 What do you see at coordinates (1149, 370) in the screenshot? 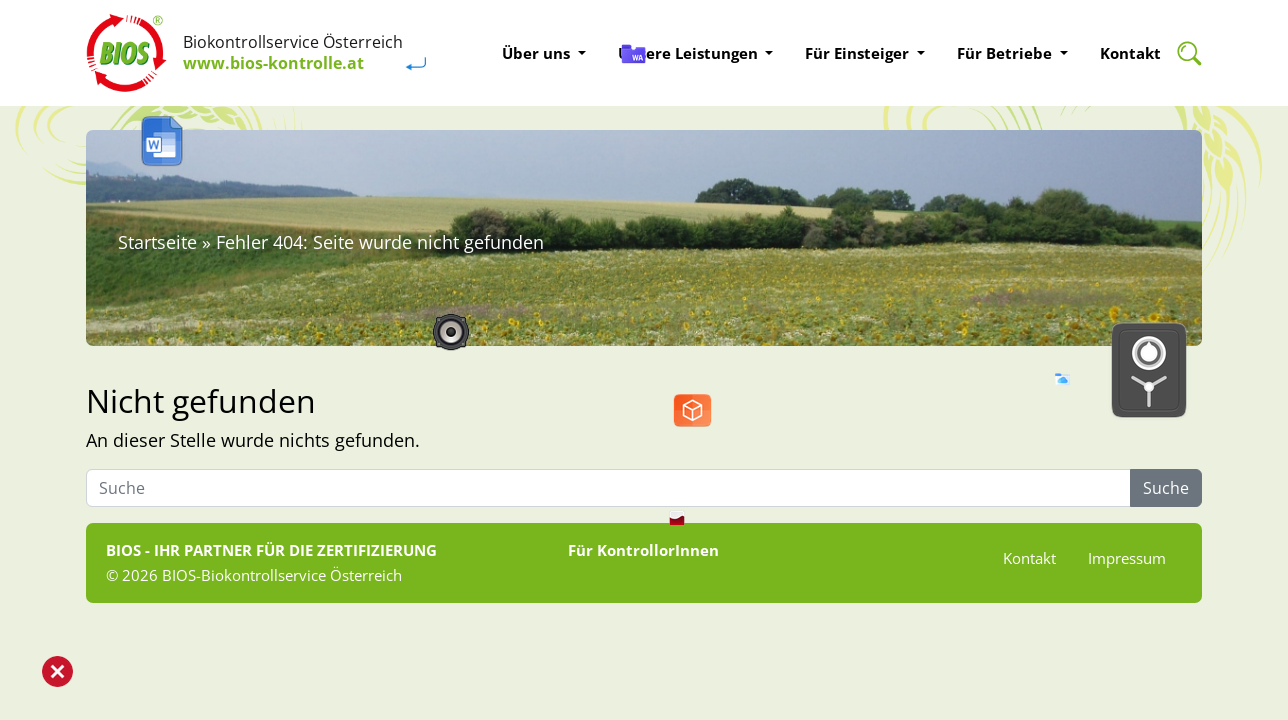
I see `open the backups application` at bounding box center [1149, 370].